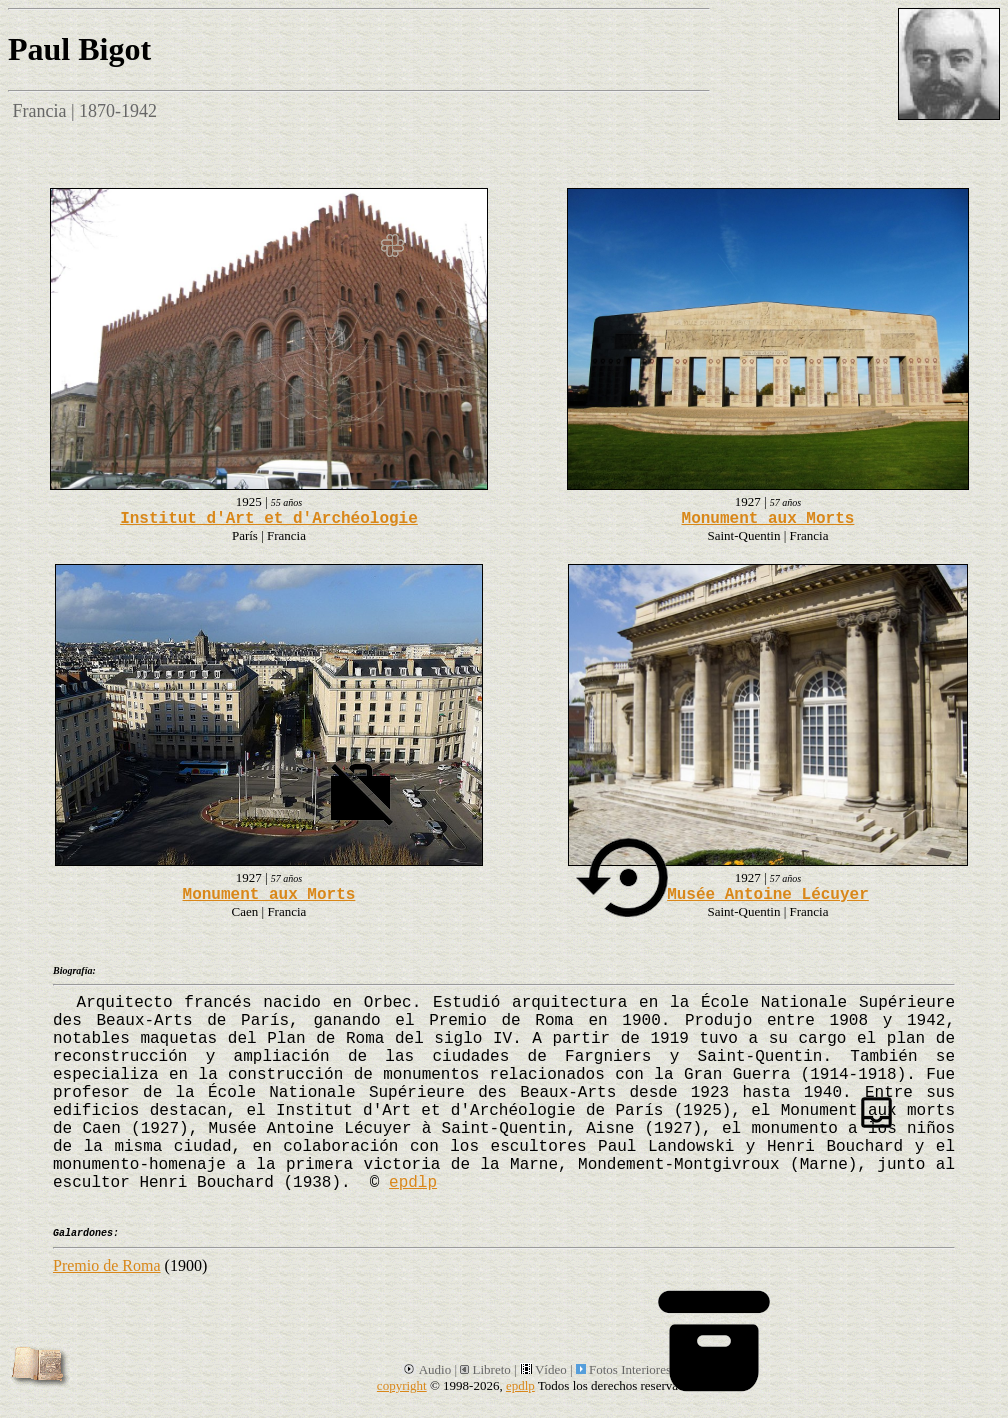 The height and width of the screenshot is (1418, 1008). What do you see at coordinates (876, 1112) in the screenshot?
I see `access your inbox` at bounding box center [876, 1112].